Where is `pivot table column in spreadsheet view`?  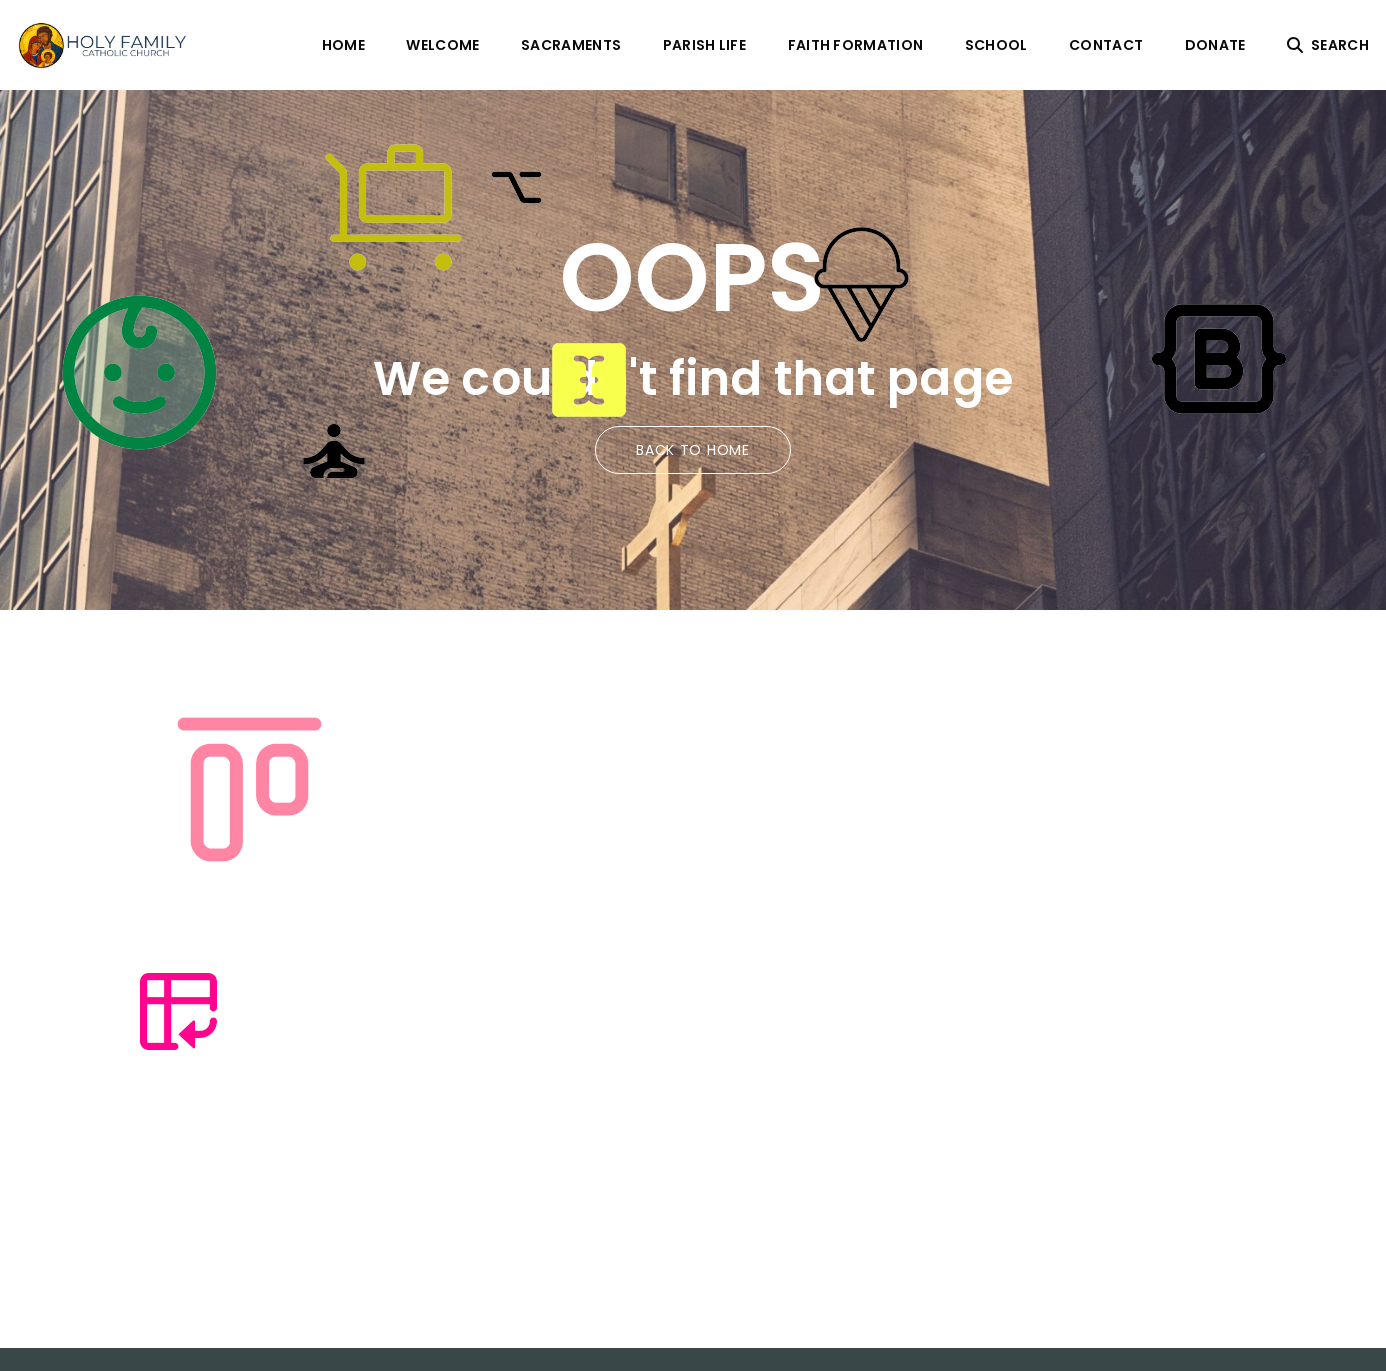
pivot table column in spreadsheet view is located at coordinates (178, 1011).